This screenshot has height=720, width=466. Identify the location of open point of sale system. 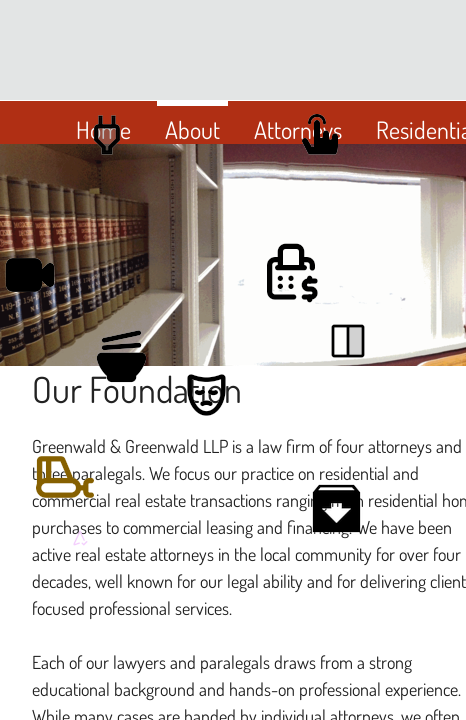
(291, 273).